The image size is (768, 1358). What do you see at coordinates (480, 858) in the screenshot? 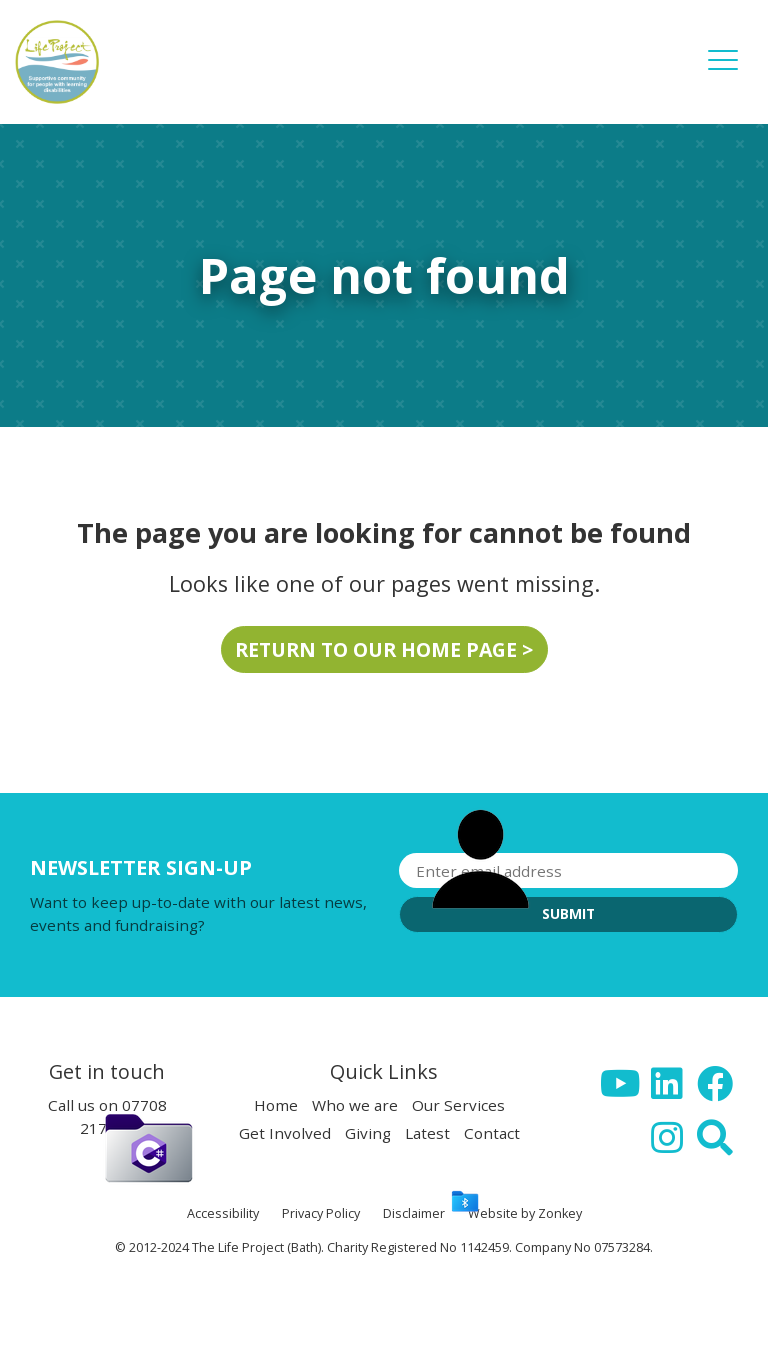
I see `view user profile` at bounding box center [480, 858].